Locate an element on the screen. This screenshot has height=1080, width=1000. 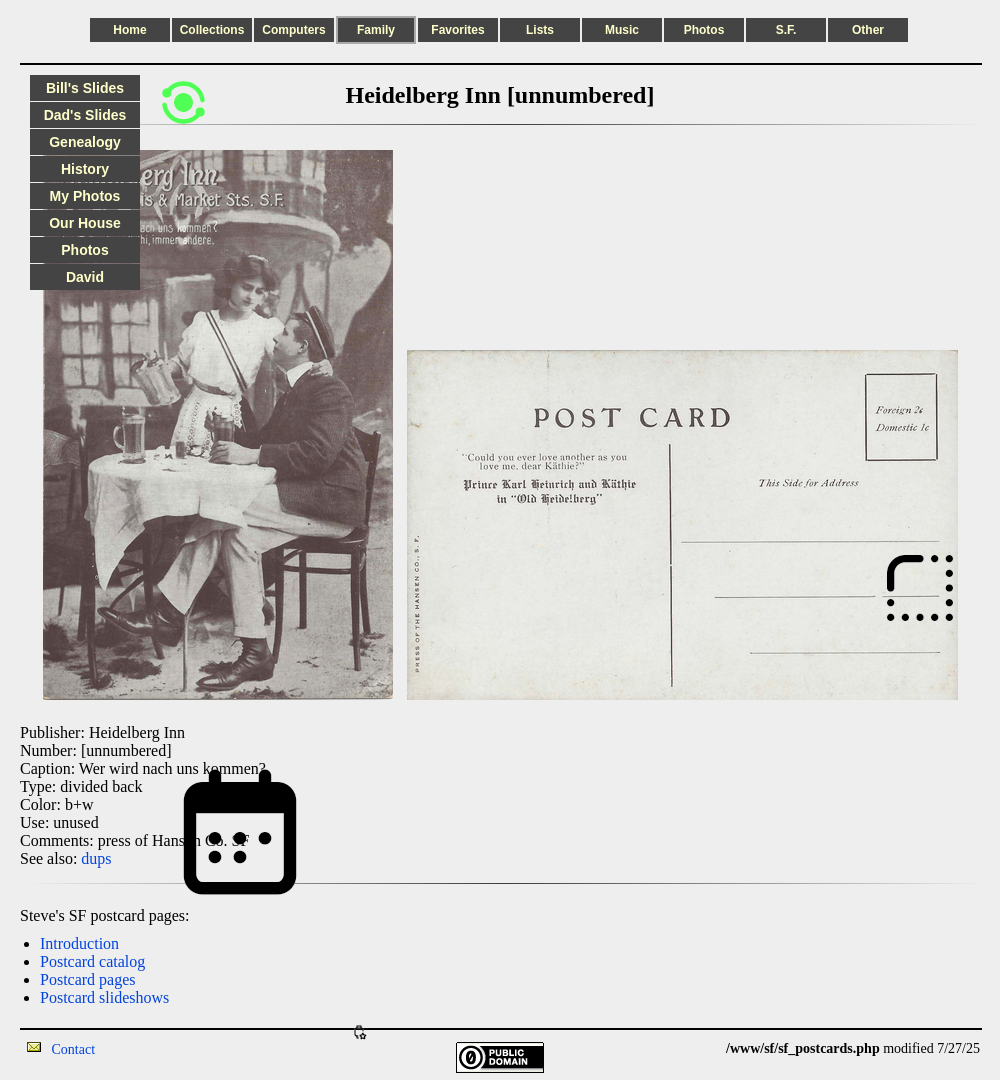
view weekly calendar is located at coordinates (240, 832).